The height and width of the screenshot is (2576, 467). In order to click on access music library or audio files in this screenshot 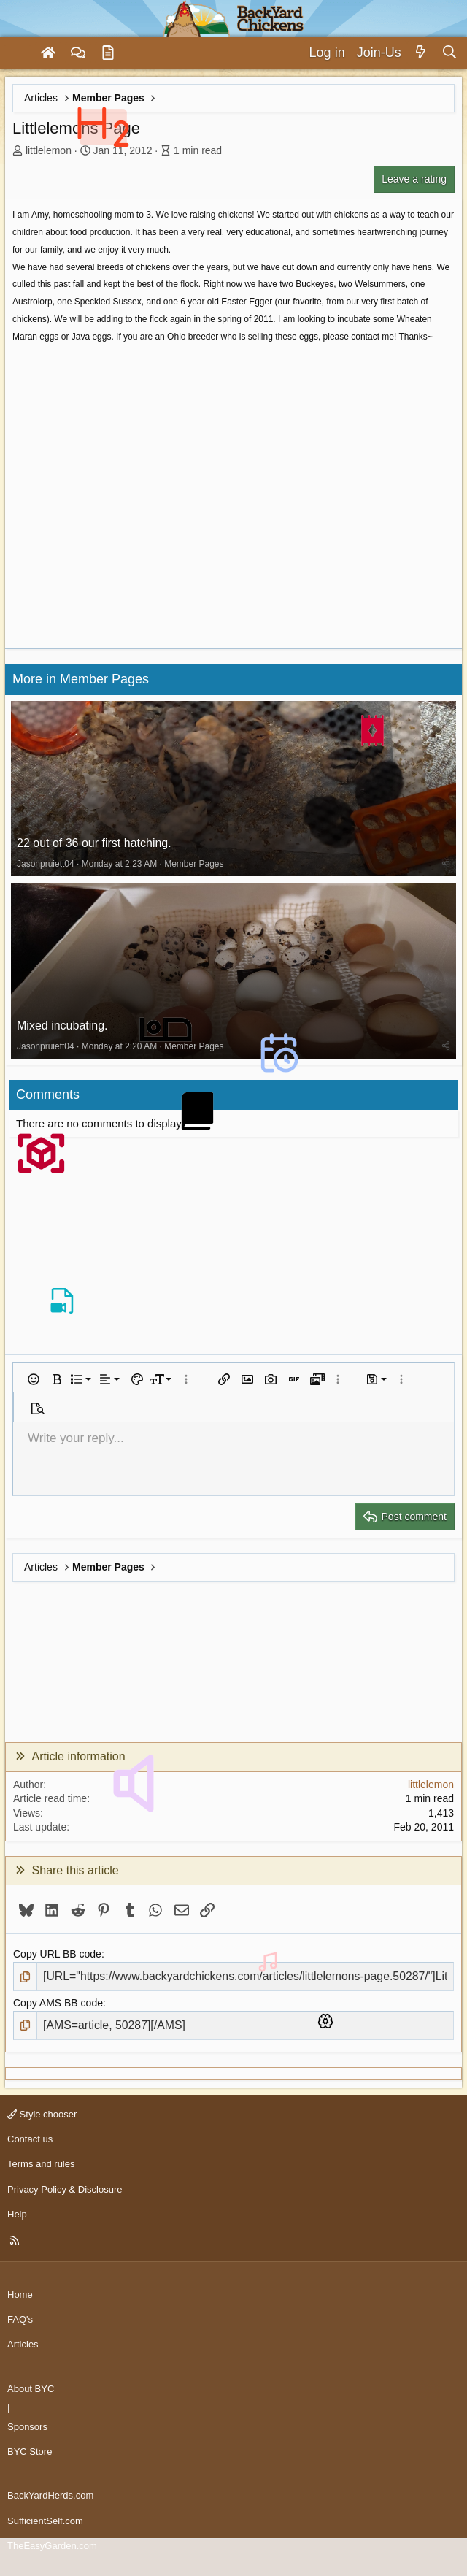, I will do `click(269, 1962)`.